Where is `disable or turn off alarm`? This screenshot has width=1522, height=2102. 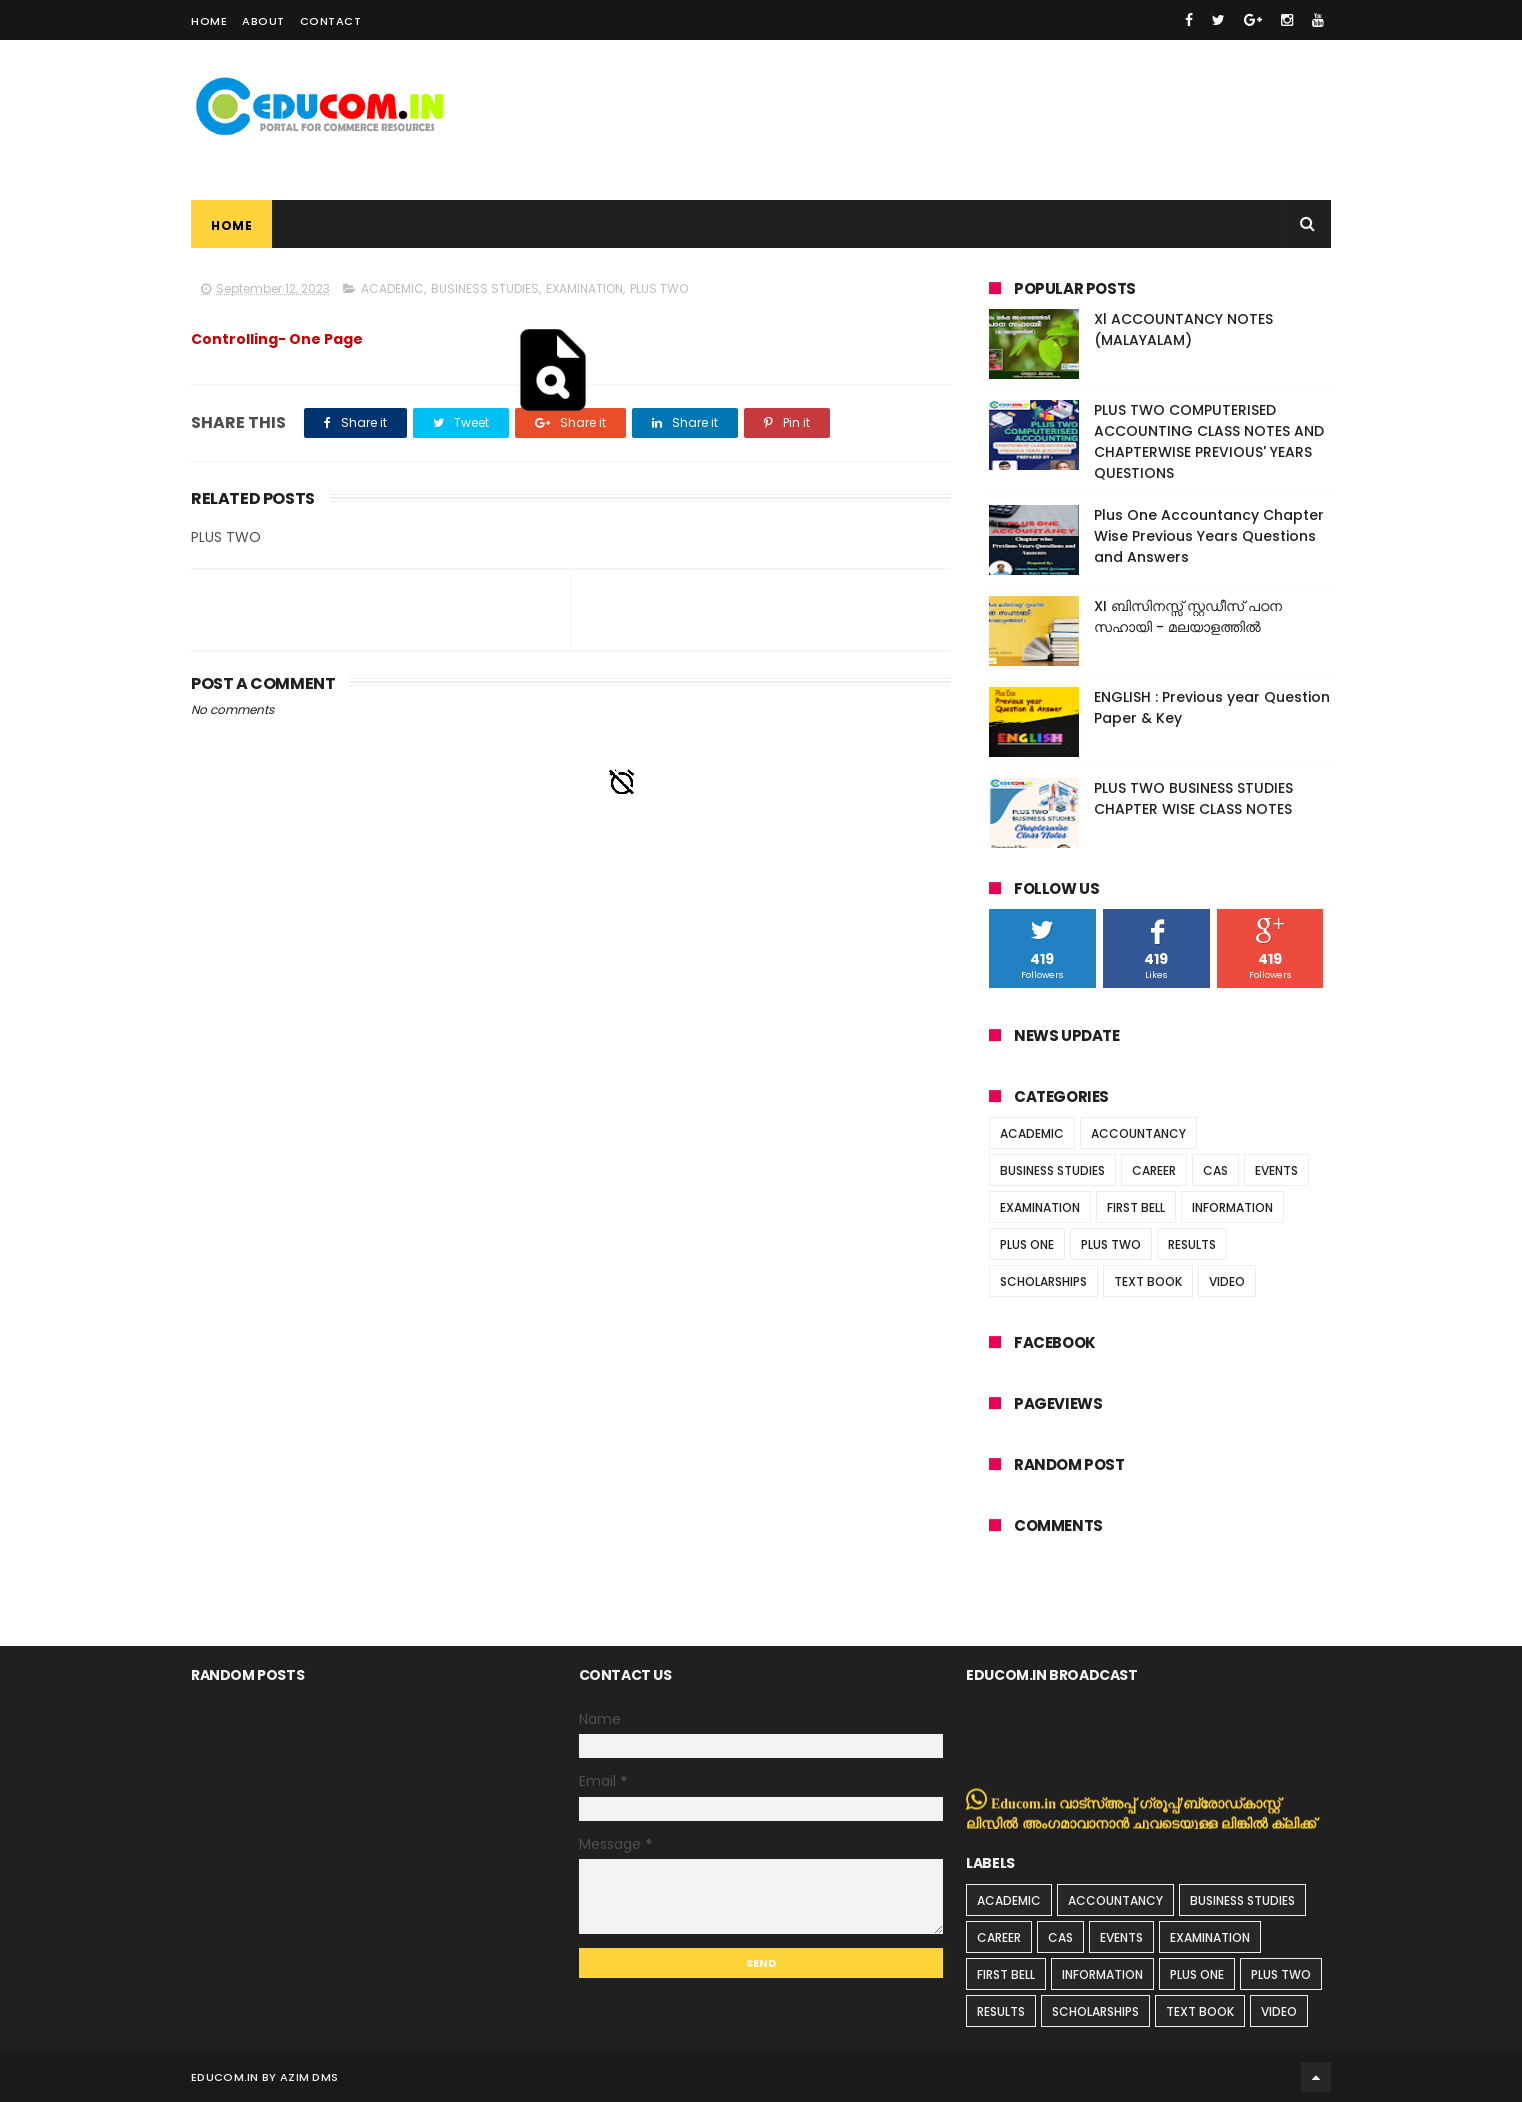
disable or turn off alarm is located at coordinates (622, 782).